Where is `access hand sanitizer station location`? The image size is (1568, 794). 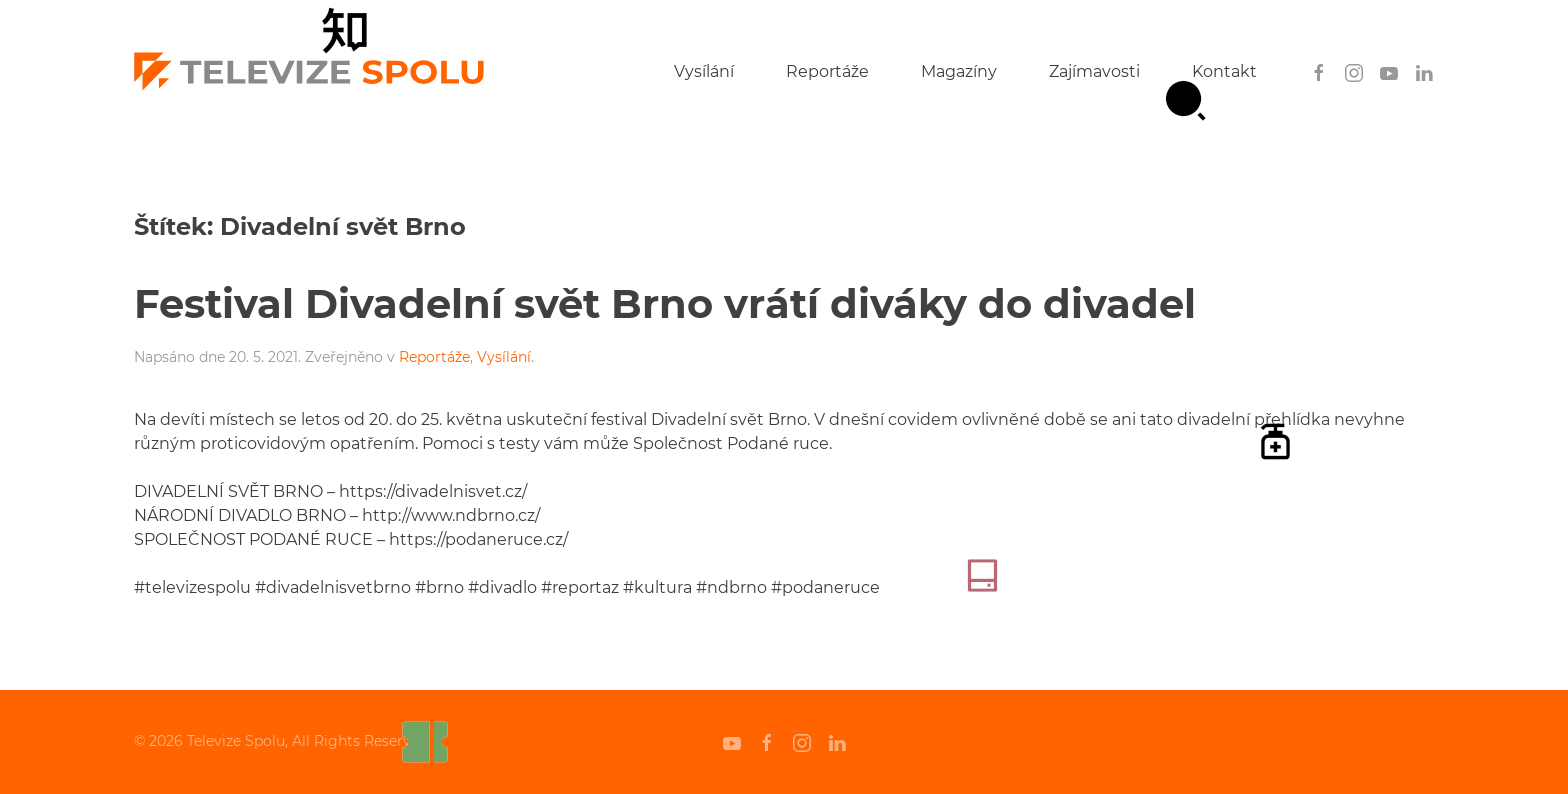
access hand sanitizer station location is located at coordinates (1275, 441).